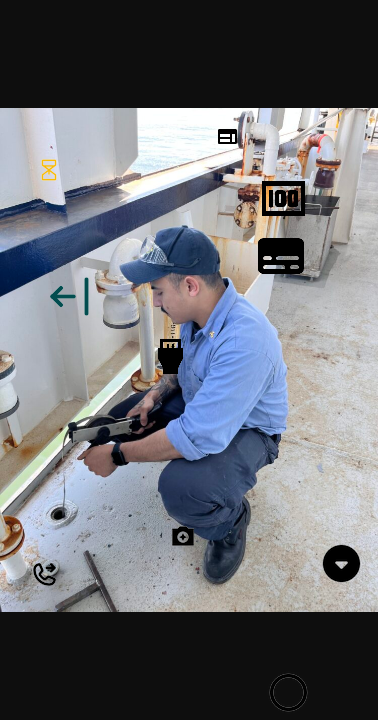 Image resolution: width=378 pixels, height=720 pixels. Describe the element at coordinates (281, 256) in the screenshot. I see `enable subtitles or closed captions` at that location.